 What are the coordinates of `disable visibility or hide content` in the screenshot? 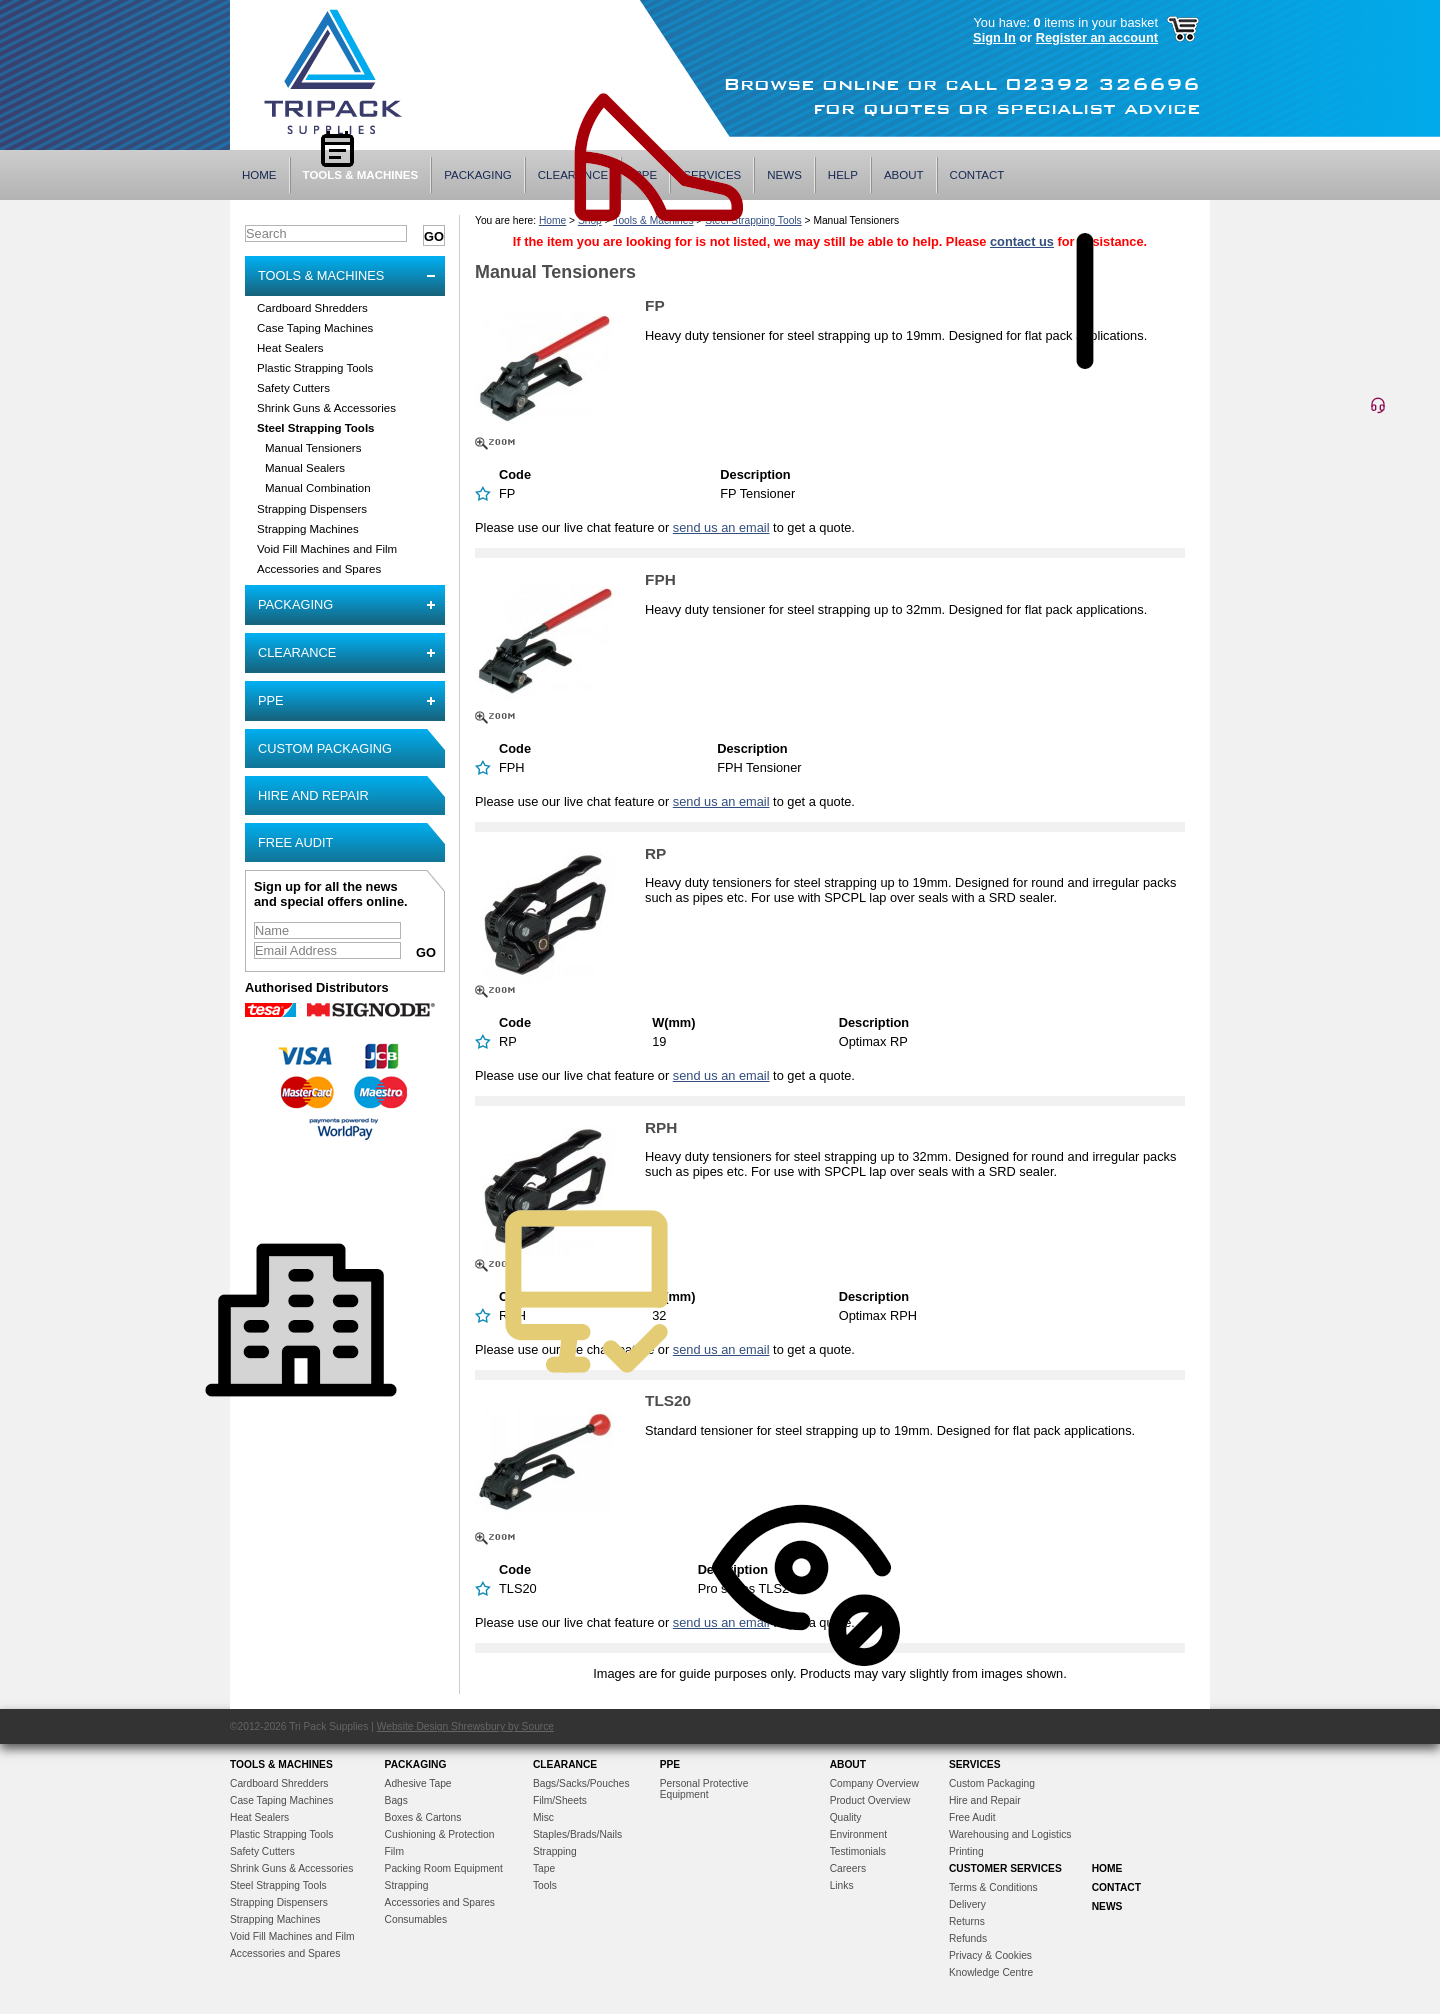 It's located at (801, 1567).